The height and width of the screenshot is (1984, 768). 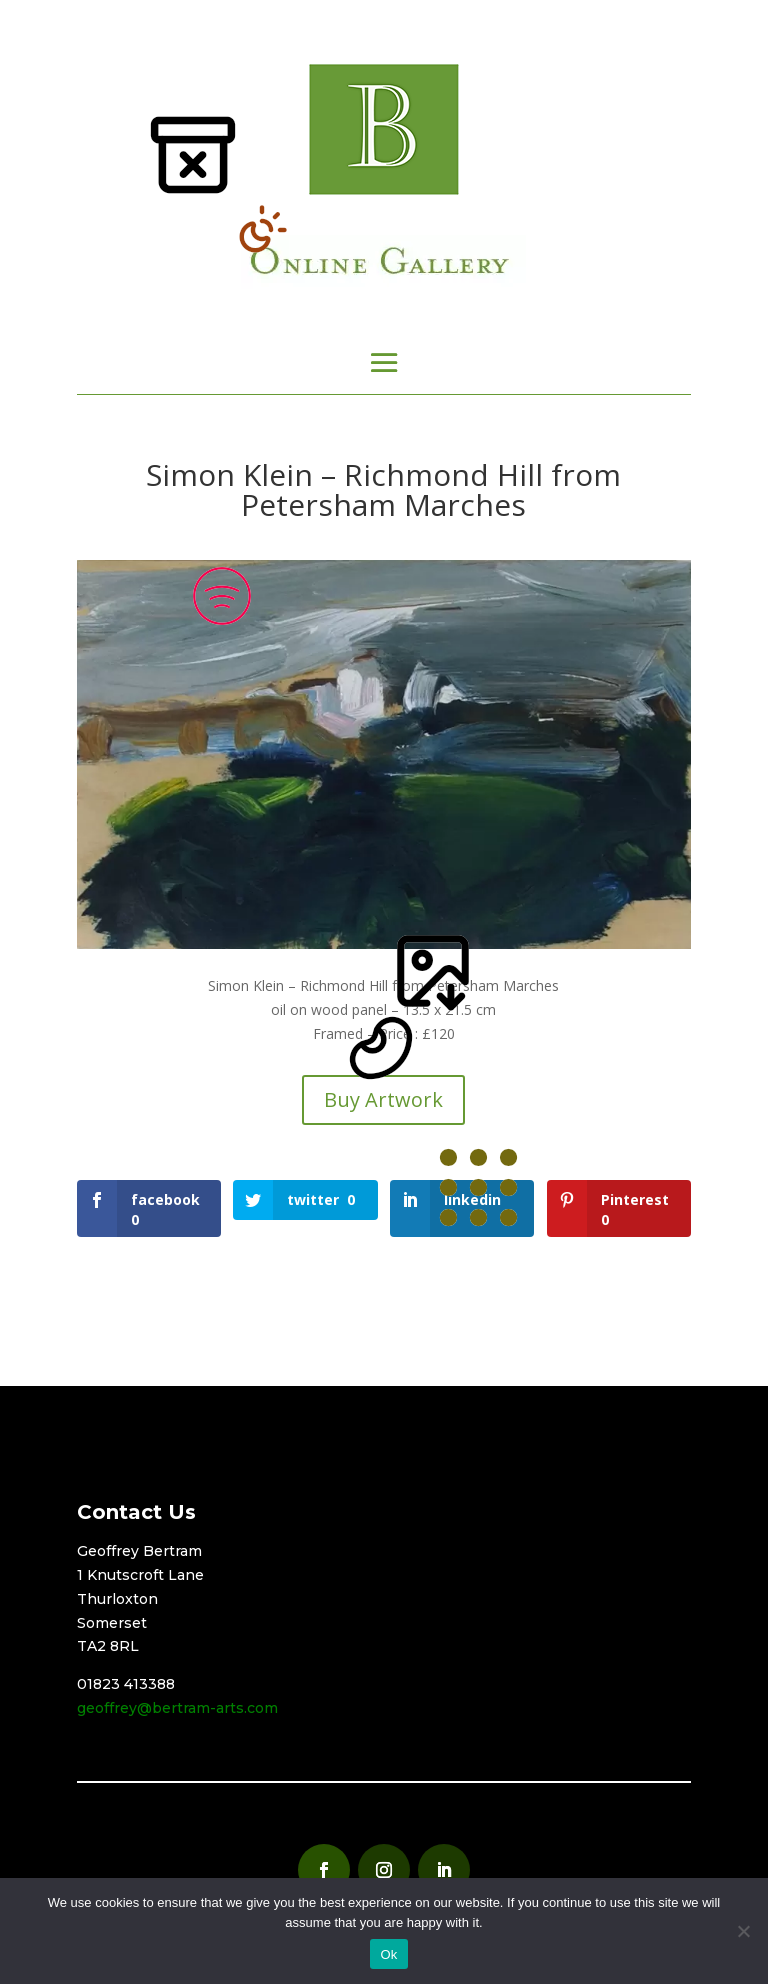 What do you see at coordinates (478, 1187) in the screenshot?
I see `drag to rearrange items` at bounding box center [478, 1187].